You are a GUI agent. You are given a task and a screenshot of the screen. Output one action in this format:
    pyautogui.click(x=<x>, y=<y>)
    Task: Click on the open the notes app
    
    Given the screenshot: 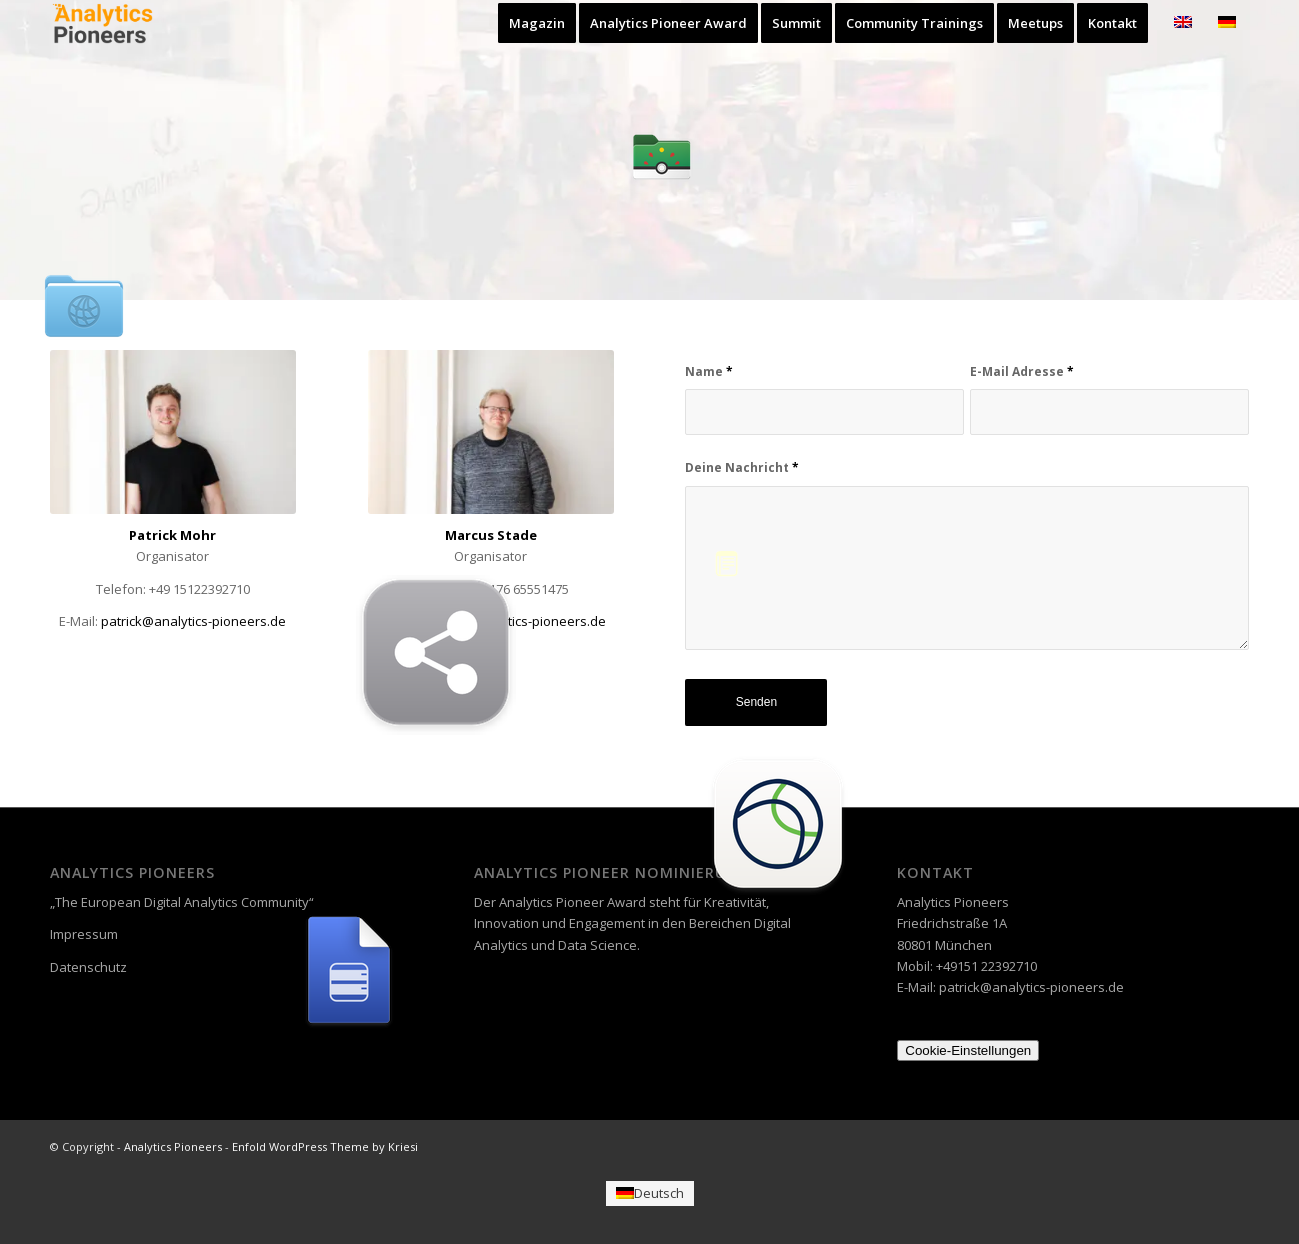 What is the action you would take?
    pyautogui.click(x=727, y=564)
    